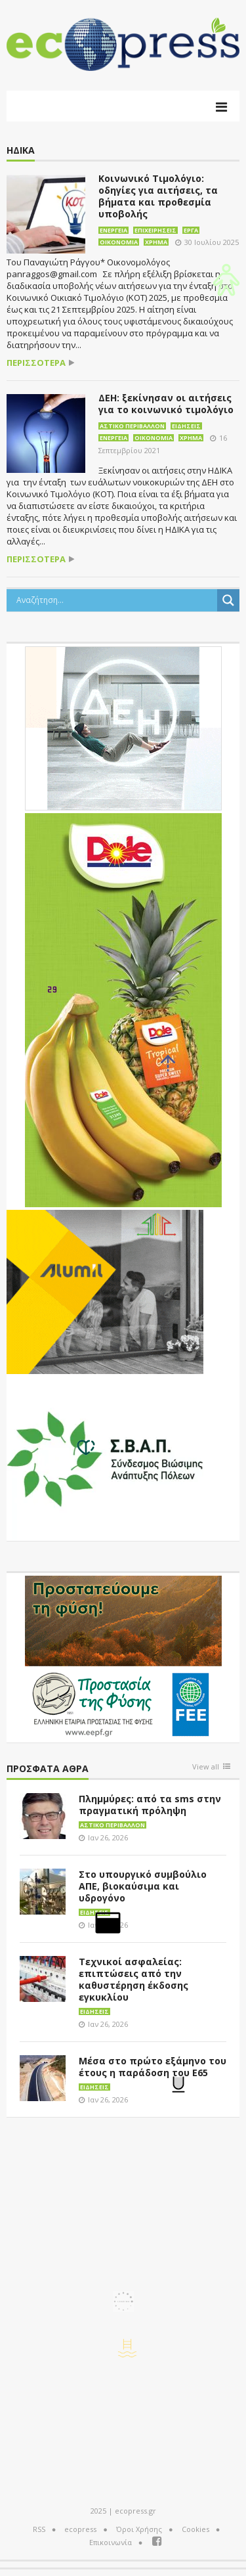 The width and height of the screenshot is (246, 2576). What do you see at coordinates (226, 280) in the screenshot?
I see `access your profile or account` at bounding box center [226, 280].